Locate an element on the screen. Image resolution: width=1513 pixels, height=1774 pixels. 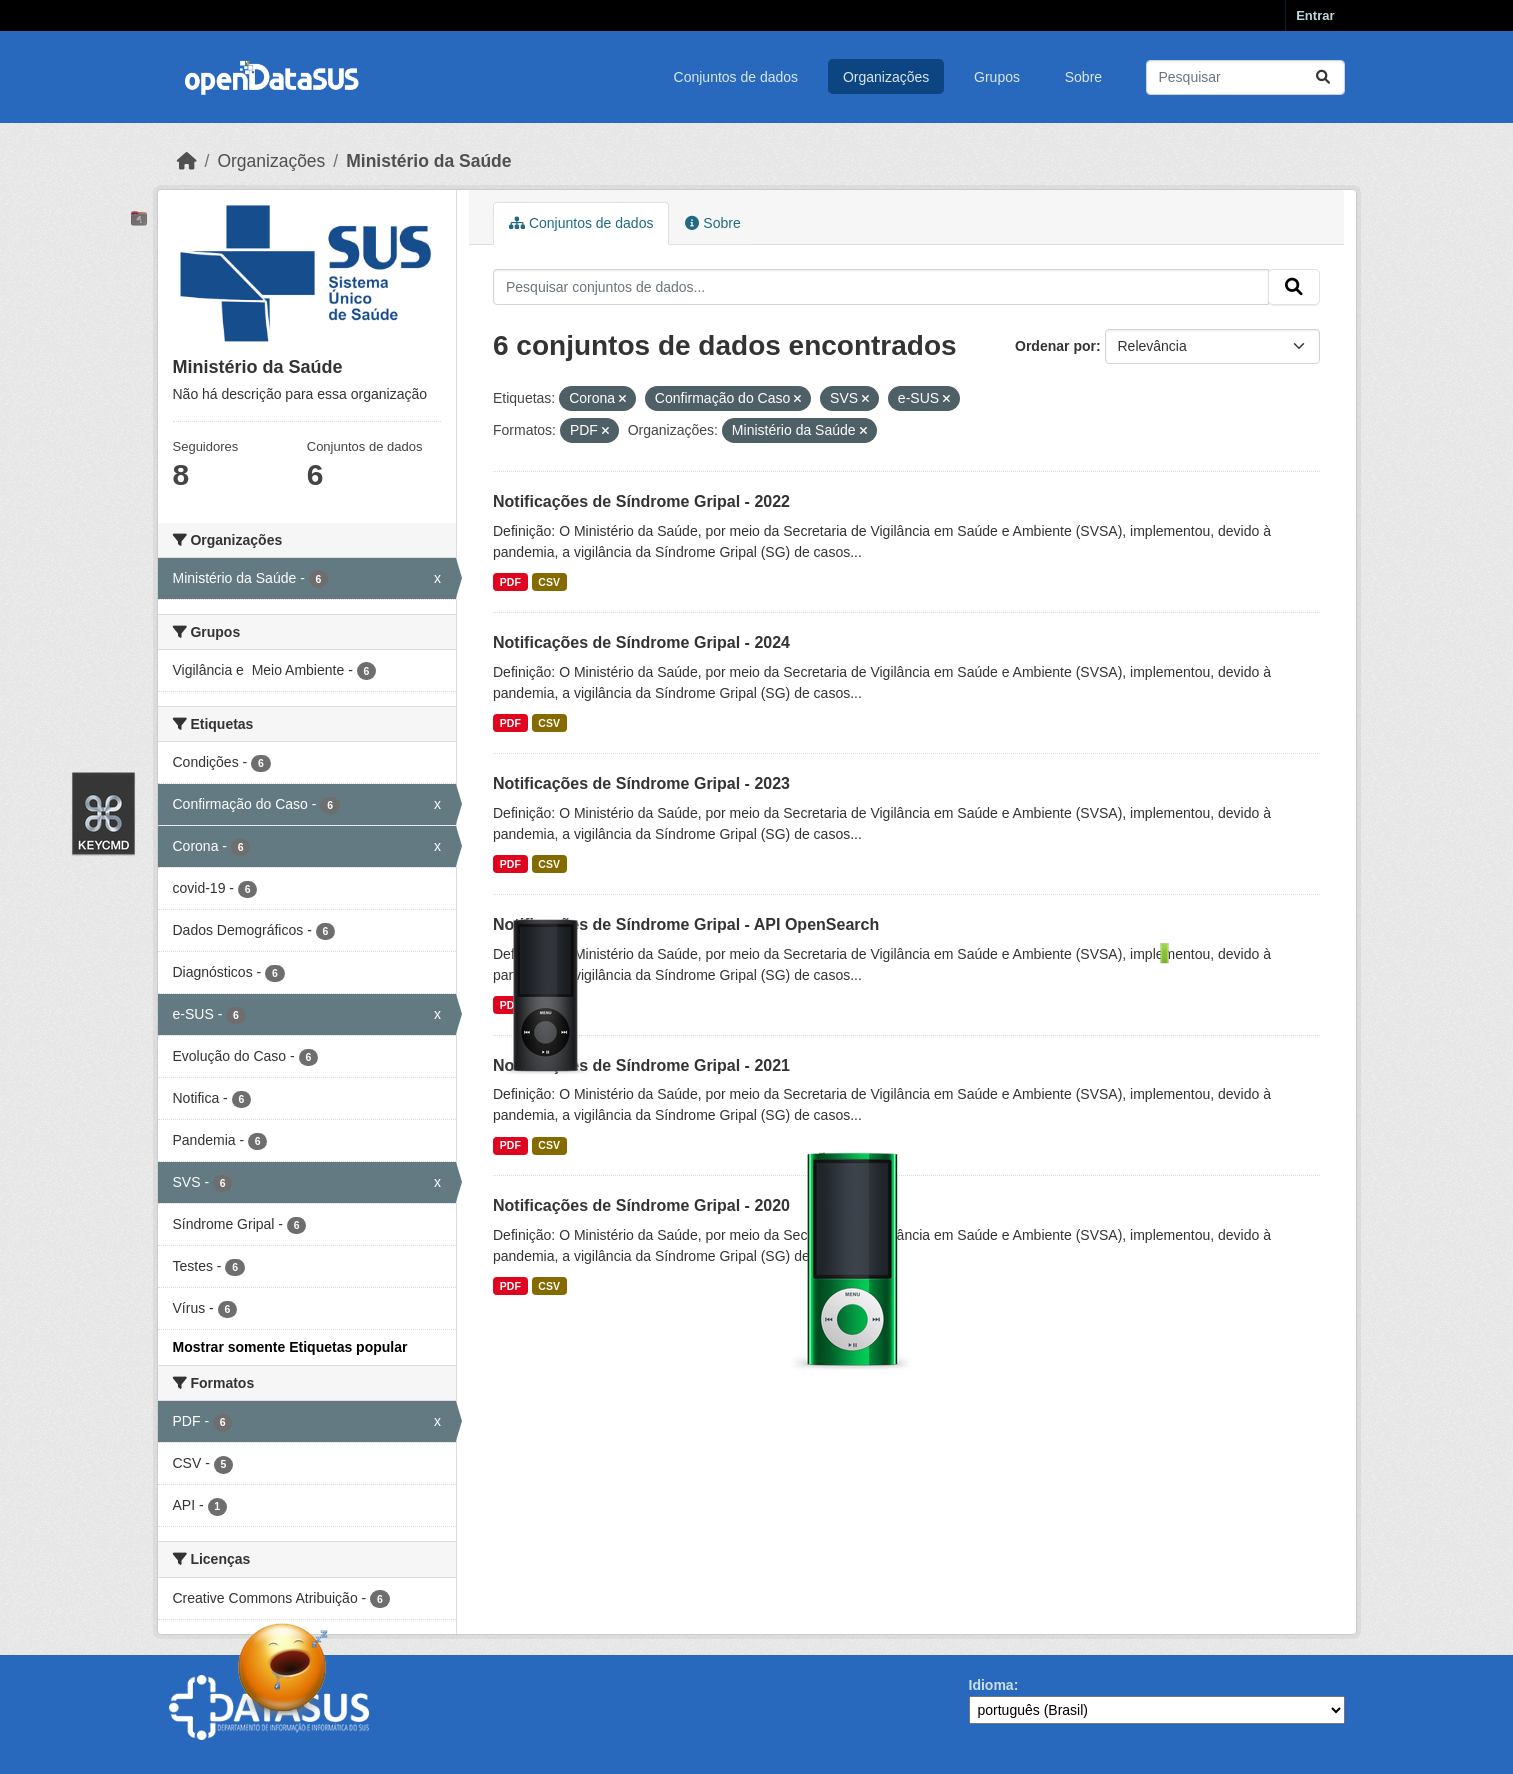
access iPod device settings is located at coordinates (544, 997).